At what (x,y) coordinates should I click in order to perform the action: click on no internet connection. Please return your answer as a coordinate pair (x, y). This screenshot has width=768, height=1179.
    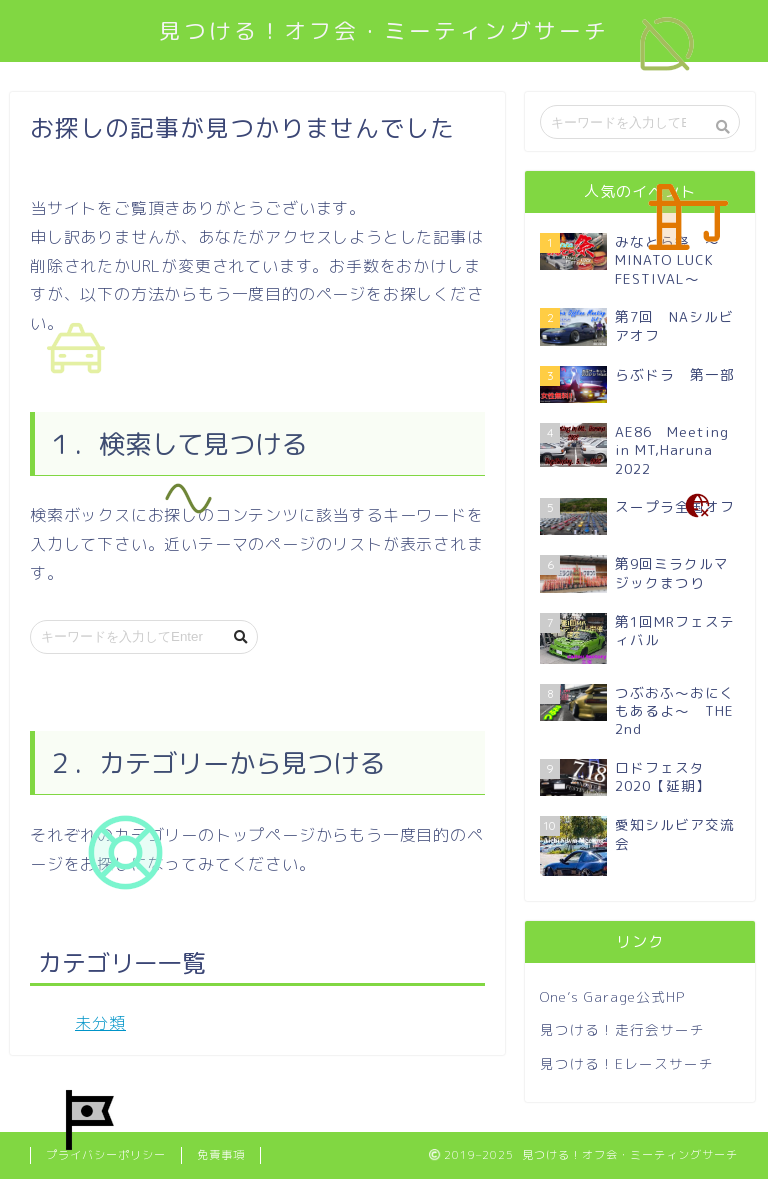
    Looking at the image, I should click on (697, 505).